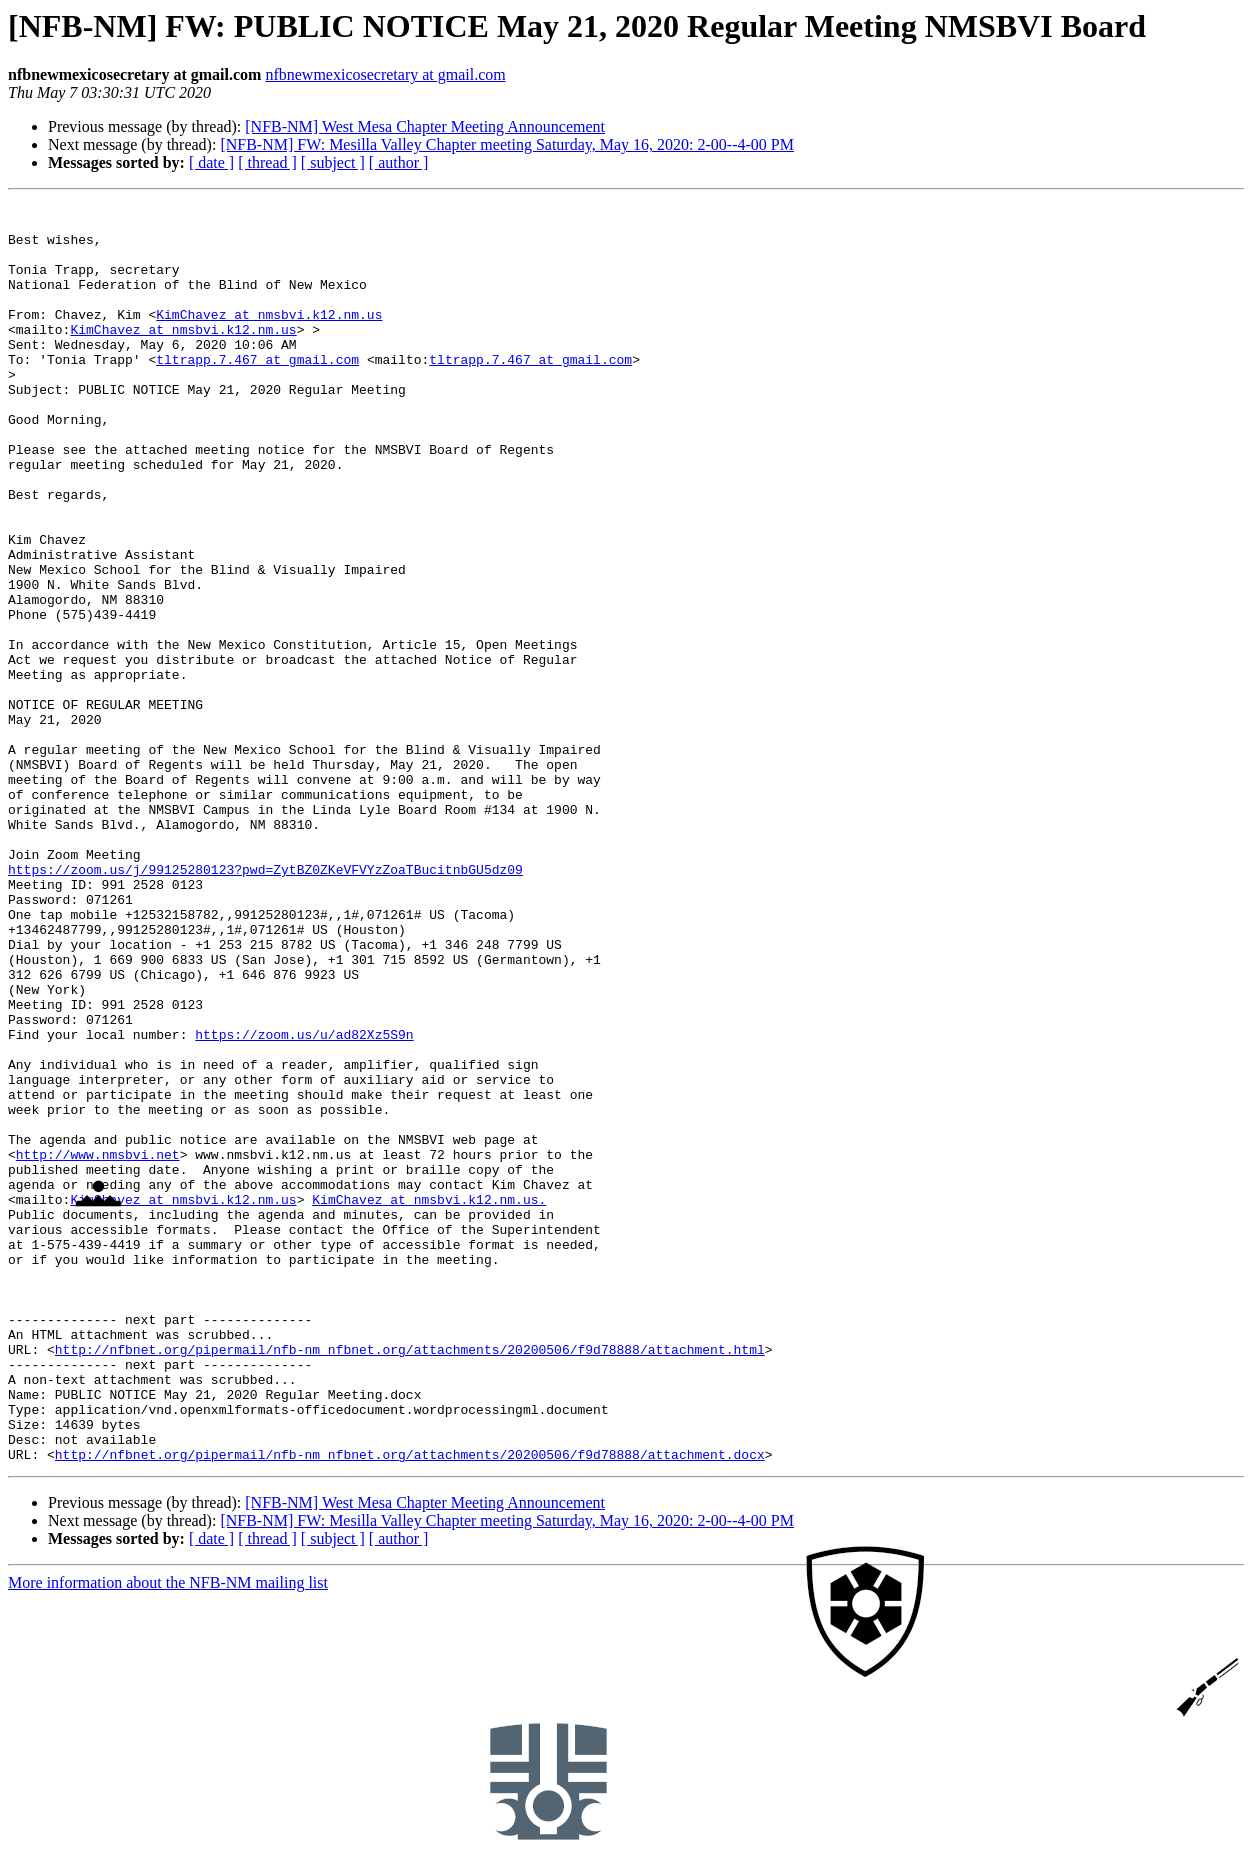  What do you see at coordinates (98, 1193) in the screenshot?
I see `indicates a desert or Egyptian-themed level` at bounding box center [98, 1193].